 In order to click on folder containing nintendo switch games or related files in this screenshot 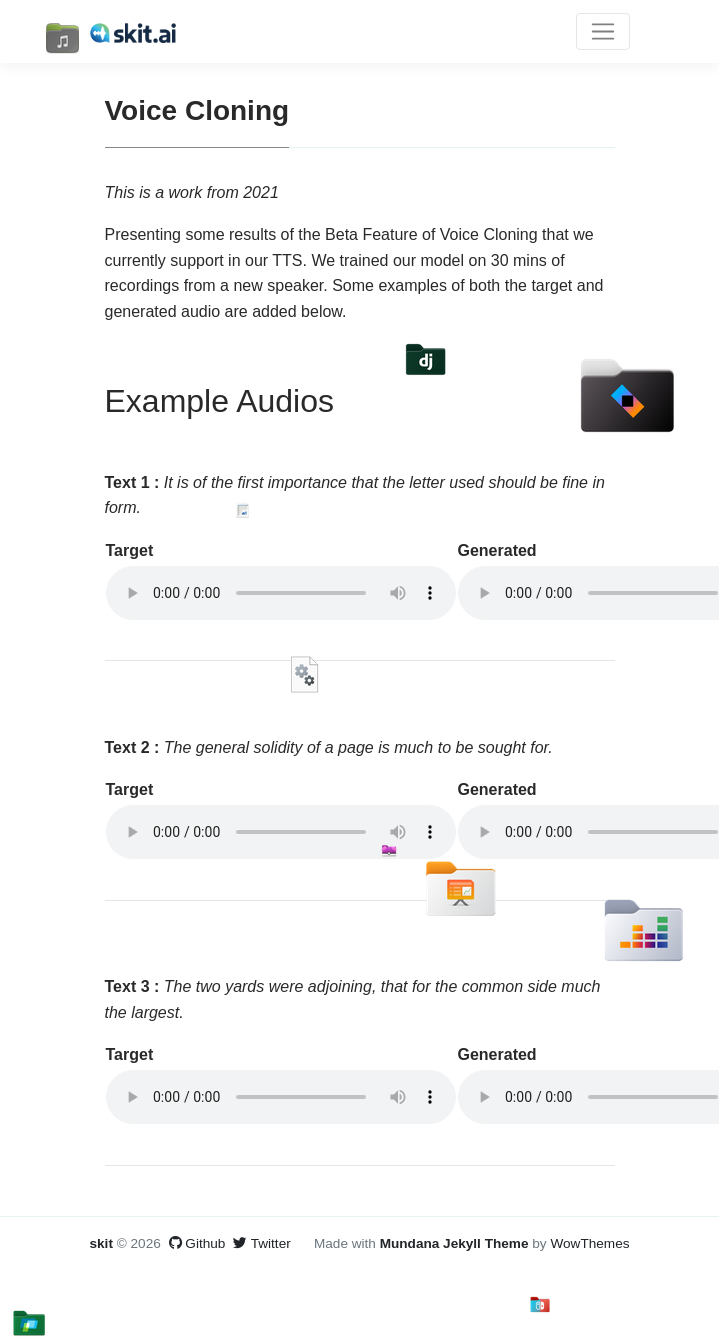, I will do `click(540, 1305)`.